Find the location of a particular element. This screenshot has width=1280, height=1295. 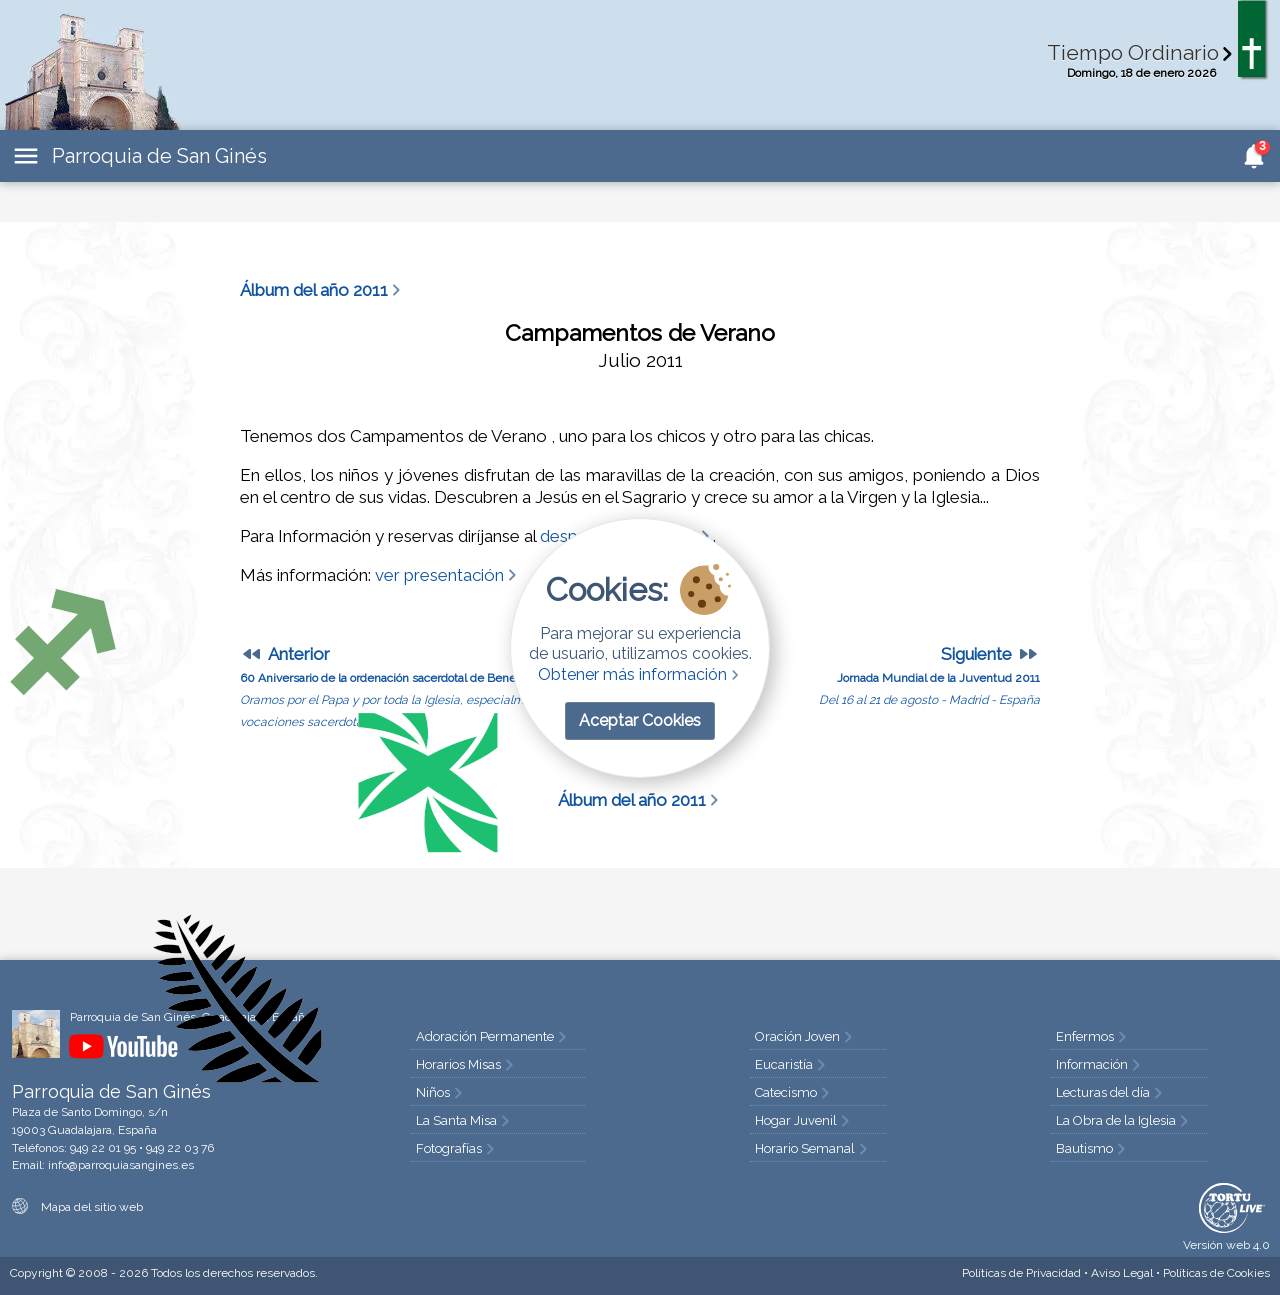

indicates plant or nature category is located at coordinates (237, 998).